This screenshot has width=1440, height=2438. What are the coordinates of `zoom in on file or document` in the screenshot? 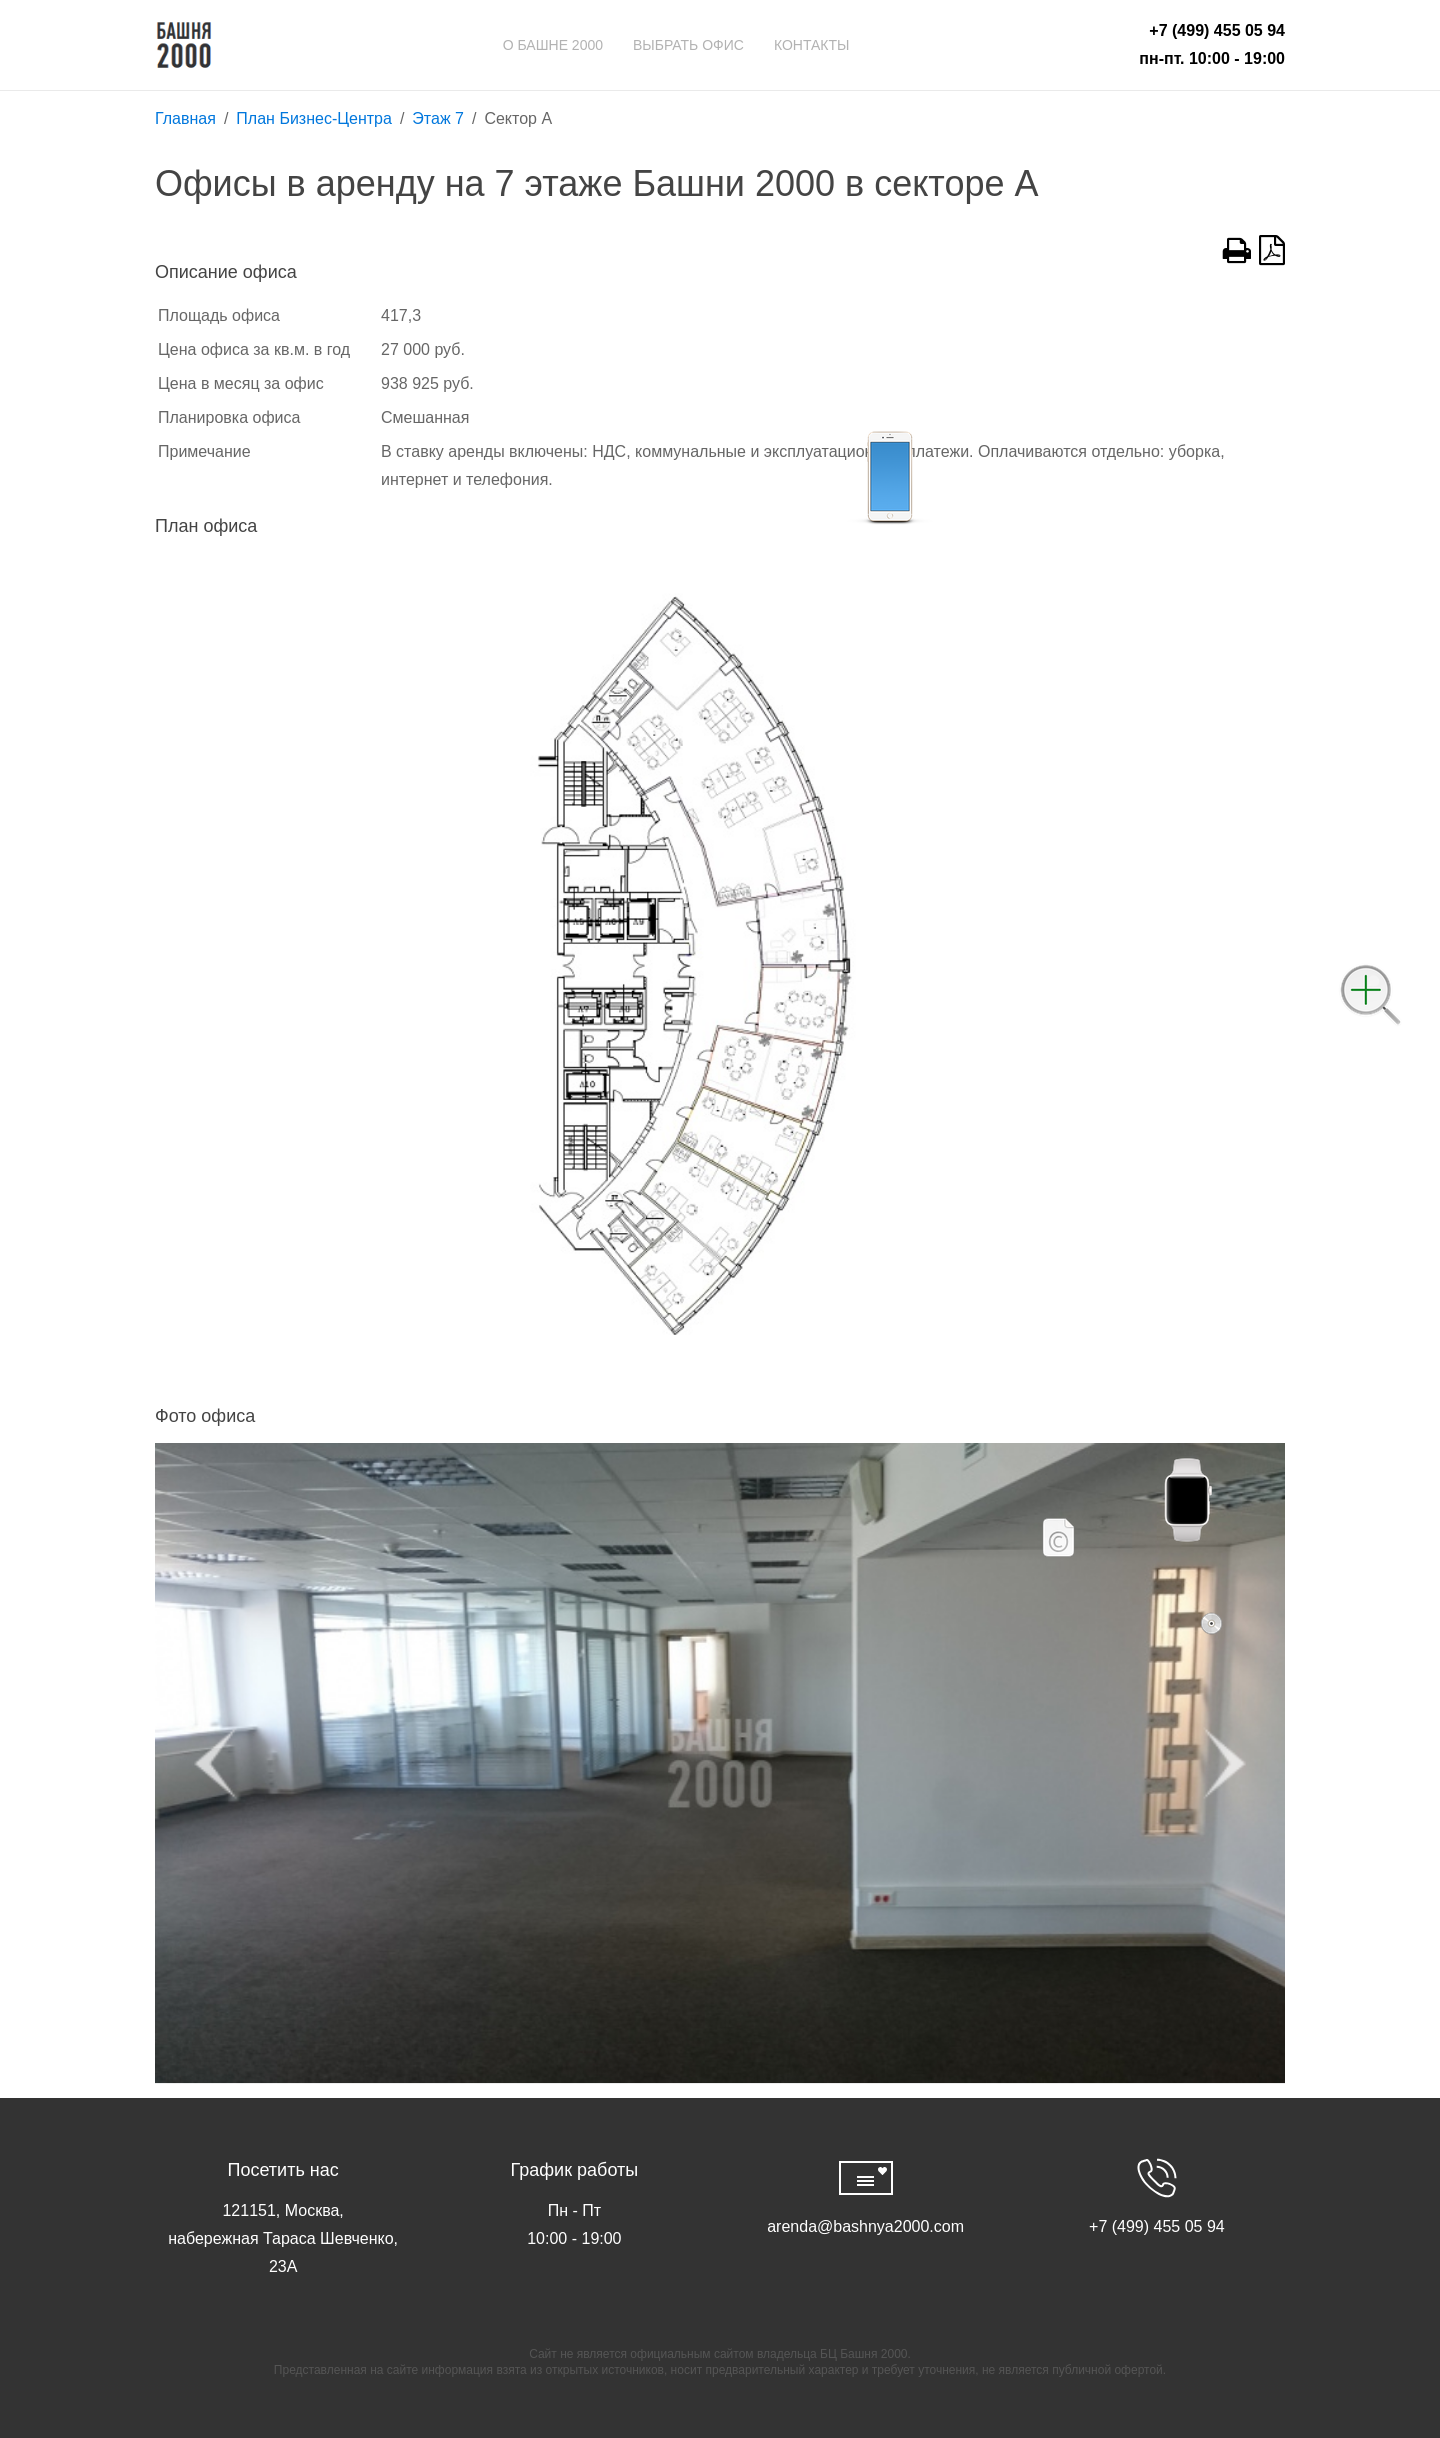 It's located at (1370, 994).